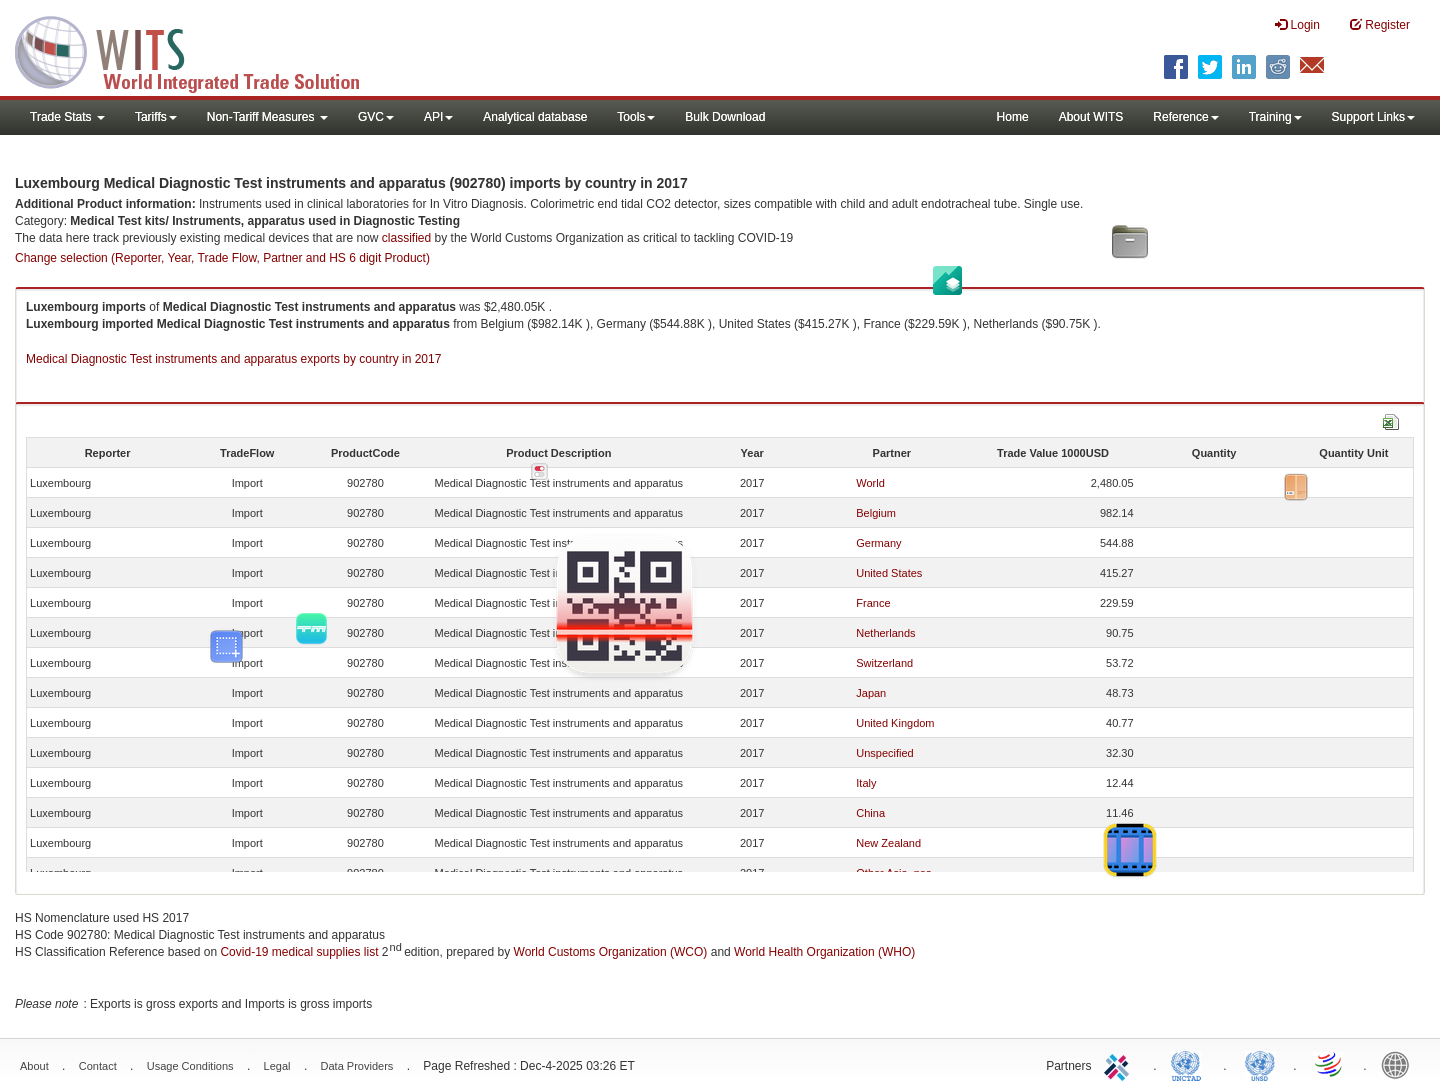  I want to click on launch trackmania racing game, so click(311, 628).